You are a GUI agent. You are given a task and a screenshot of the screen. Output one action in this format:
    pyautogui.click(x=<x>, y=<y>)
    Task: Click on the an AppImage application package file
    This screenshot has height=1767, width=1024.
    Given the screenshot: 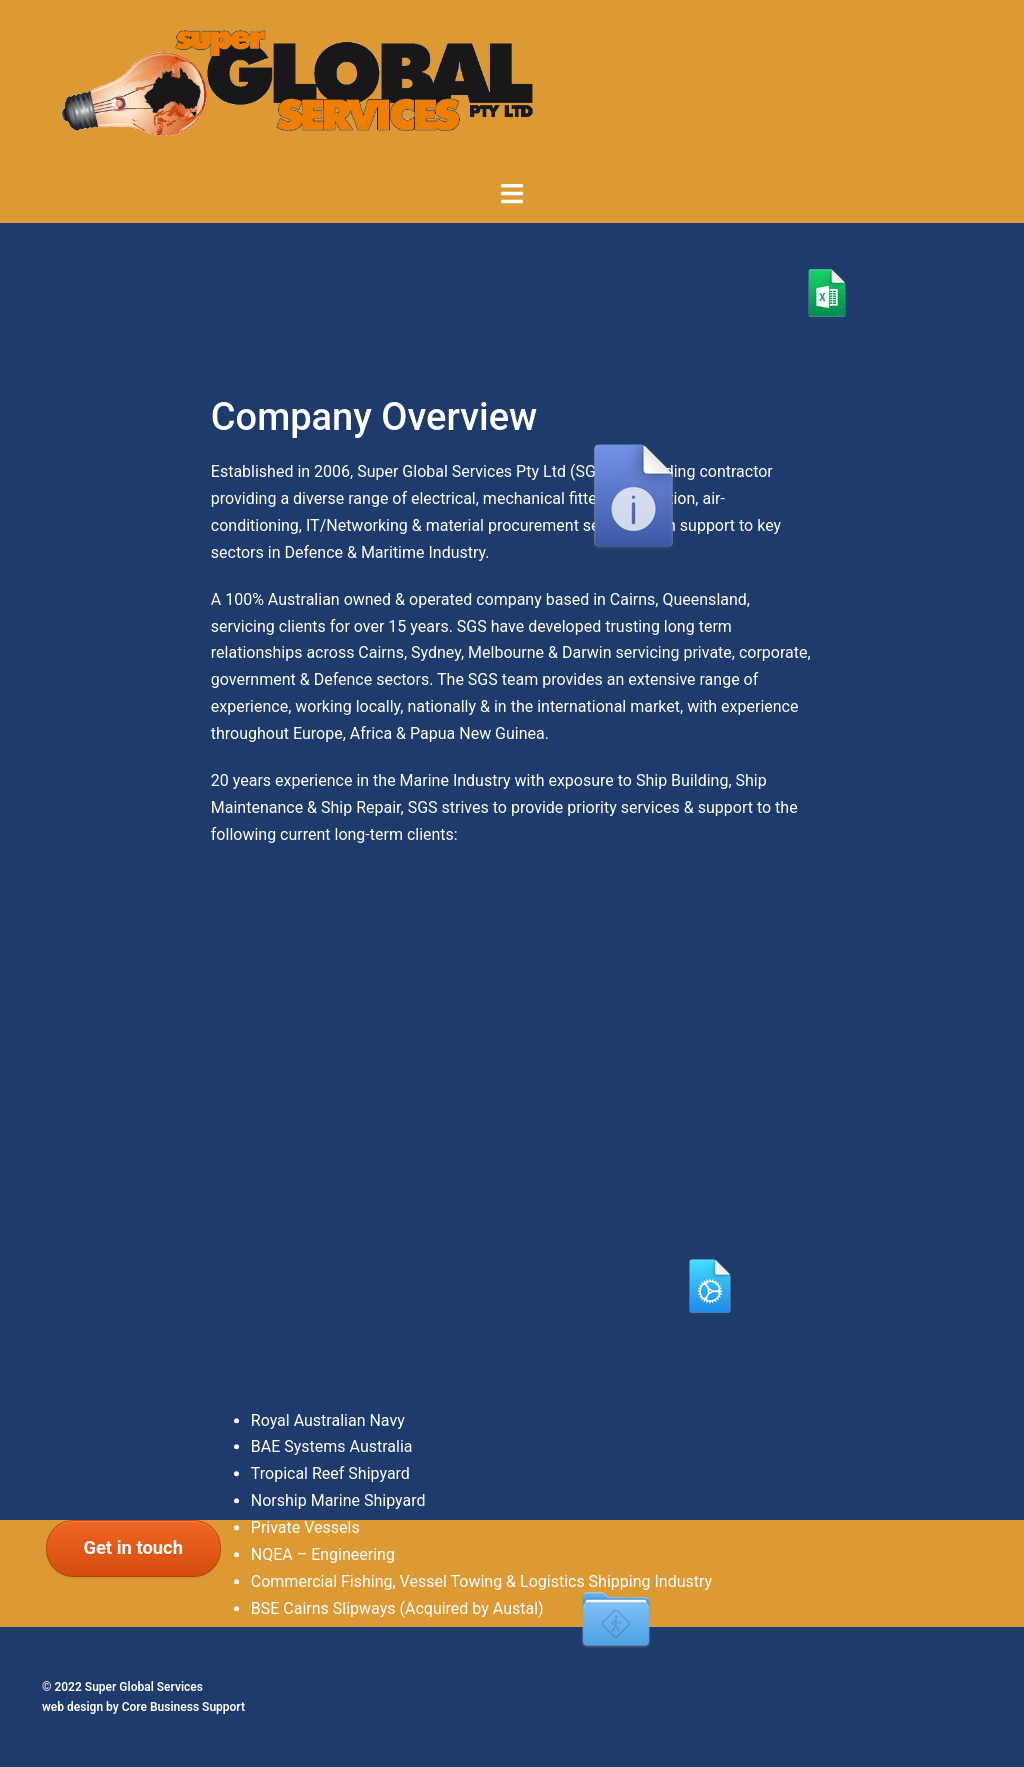 What is the action you would take?
    pyautogui.click(x=710, y=1286)
    